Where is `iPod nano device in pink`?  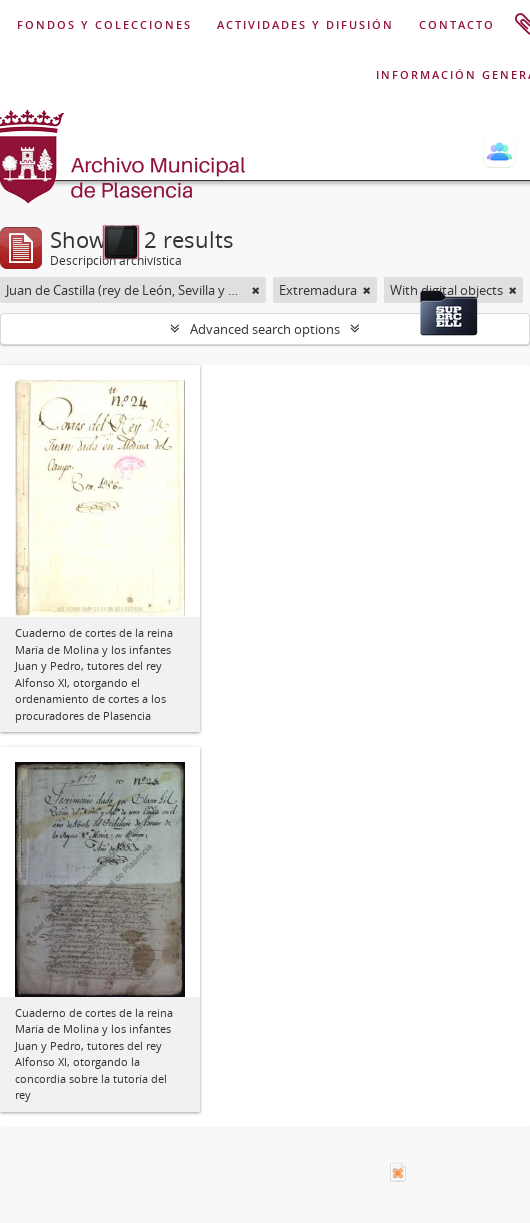 iPod nano device in pink is located at coordinates (121, 242).